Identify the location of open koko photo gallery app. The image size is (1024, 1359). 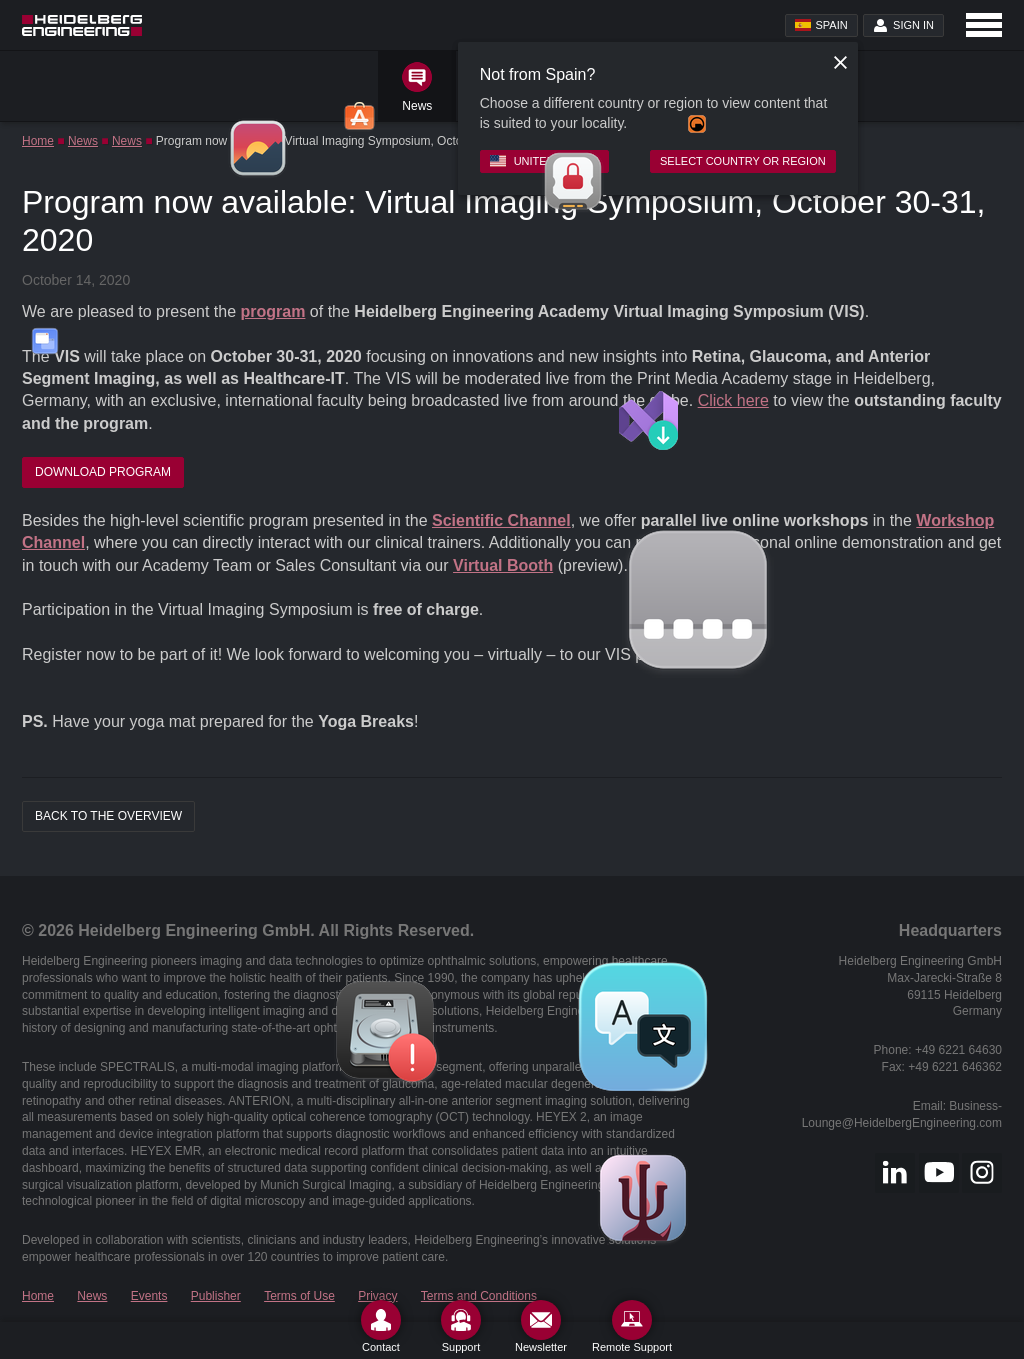
(258, 148).